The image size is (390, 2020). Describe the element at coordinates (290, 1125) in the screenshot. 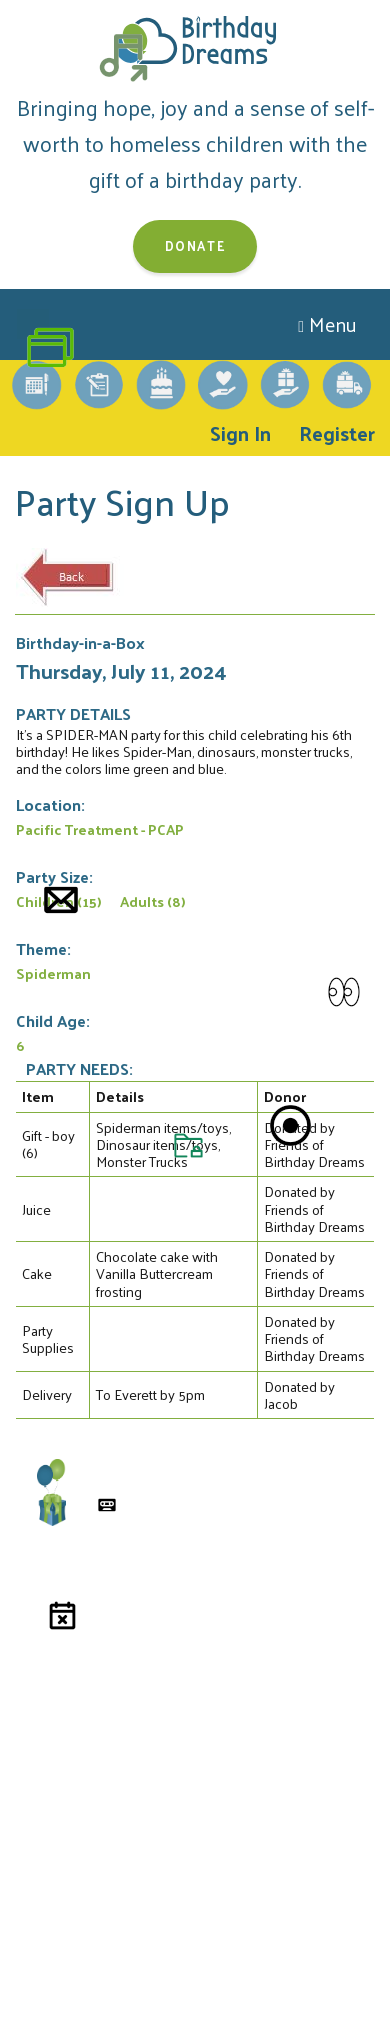

I see `select this option (radio button)` at that location.